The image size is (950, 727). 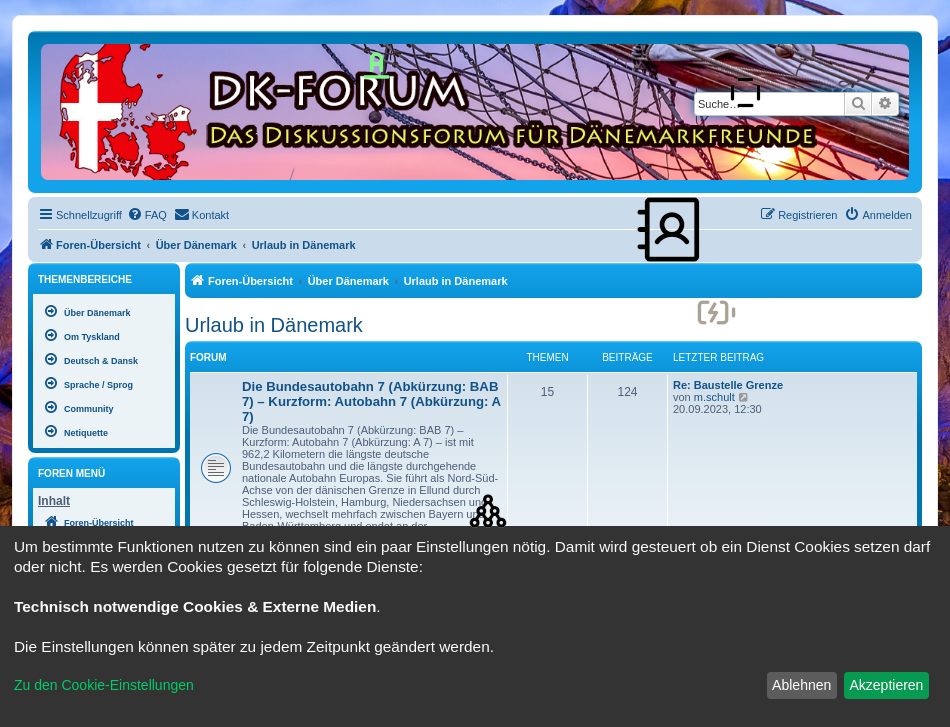 What do you see at coordinates (376, 65) in the screenshot?
I see `change text color` at bounding box center [376, 65].